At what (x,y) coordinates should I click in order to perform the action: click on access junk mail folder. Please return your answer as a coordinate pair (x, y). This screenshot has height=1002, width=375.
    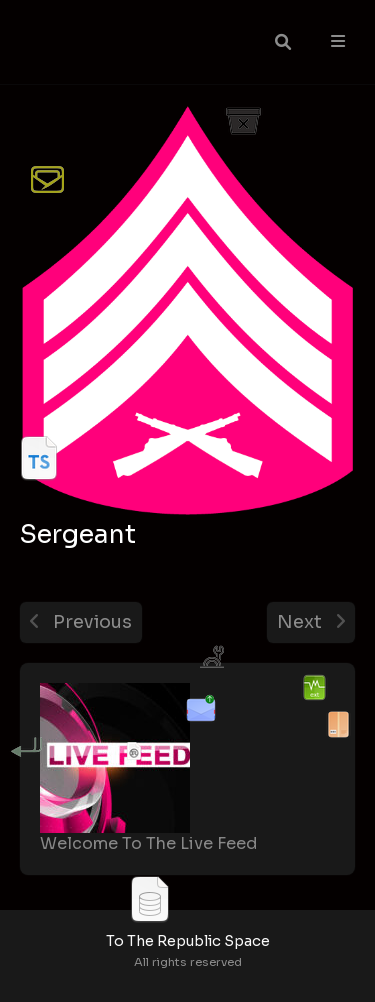
    Looking at the image, I should click on (243, 119).